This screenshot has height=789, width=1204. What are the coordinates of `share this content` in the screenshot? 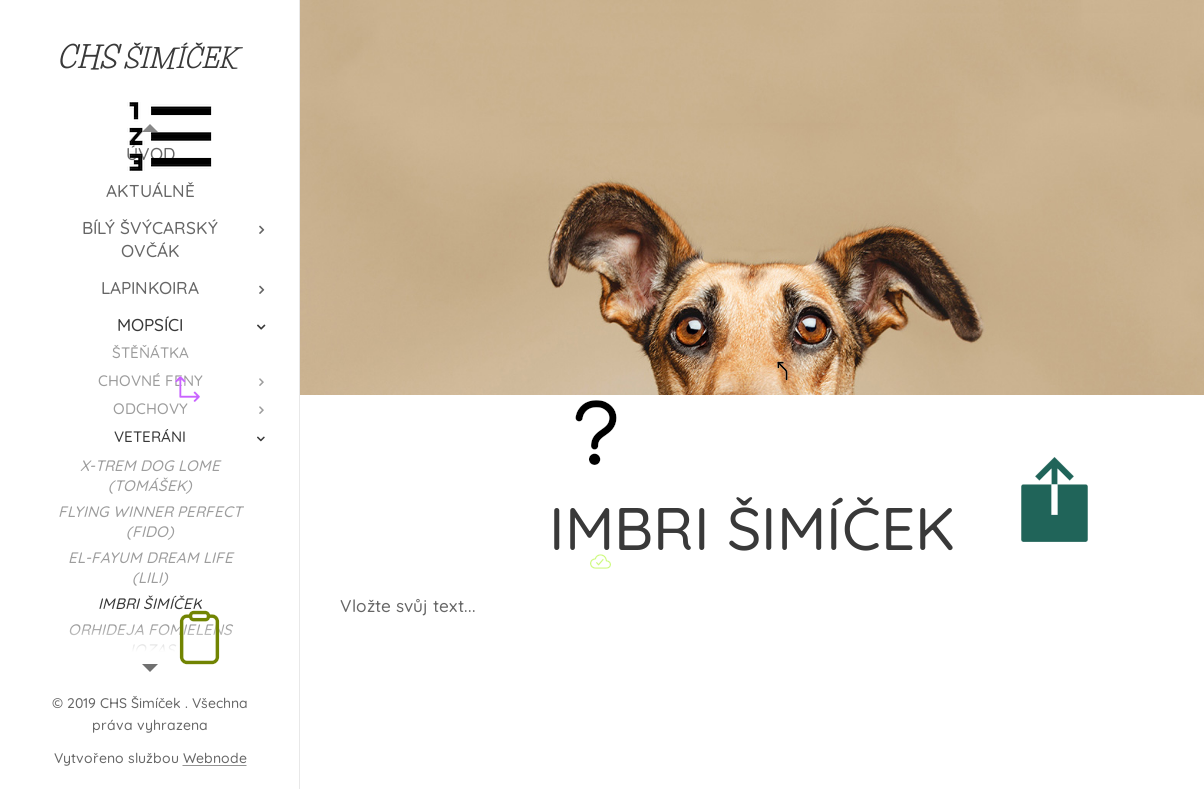 It's located at (1054, 499).